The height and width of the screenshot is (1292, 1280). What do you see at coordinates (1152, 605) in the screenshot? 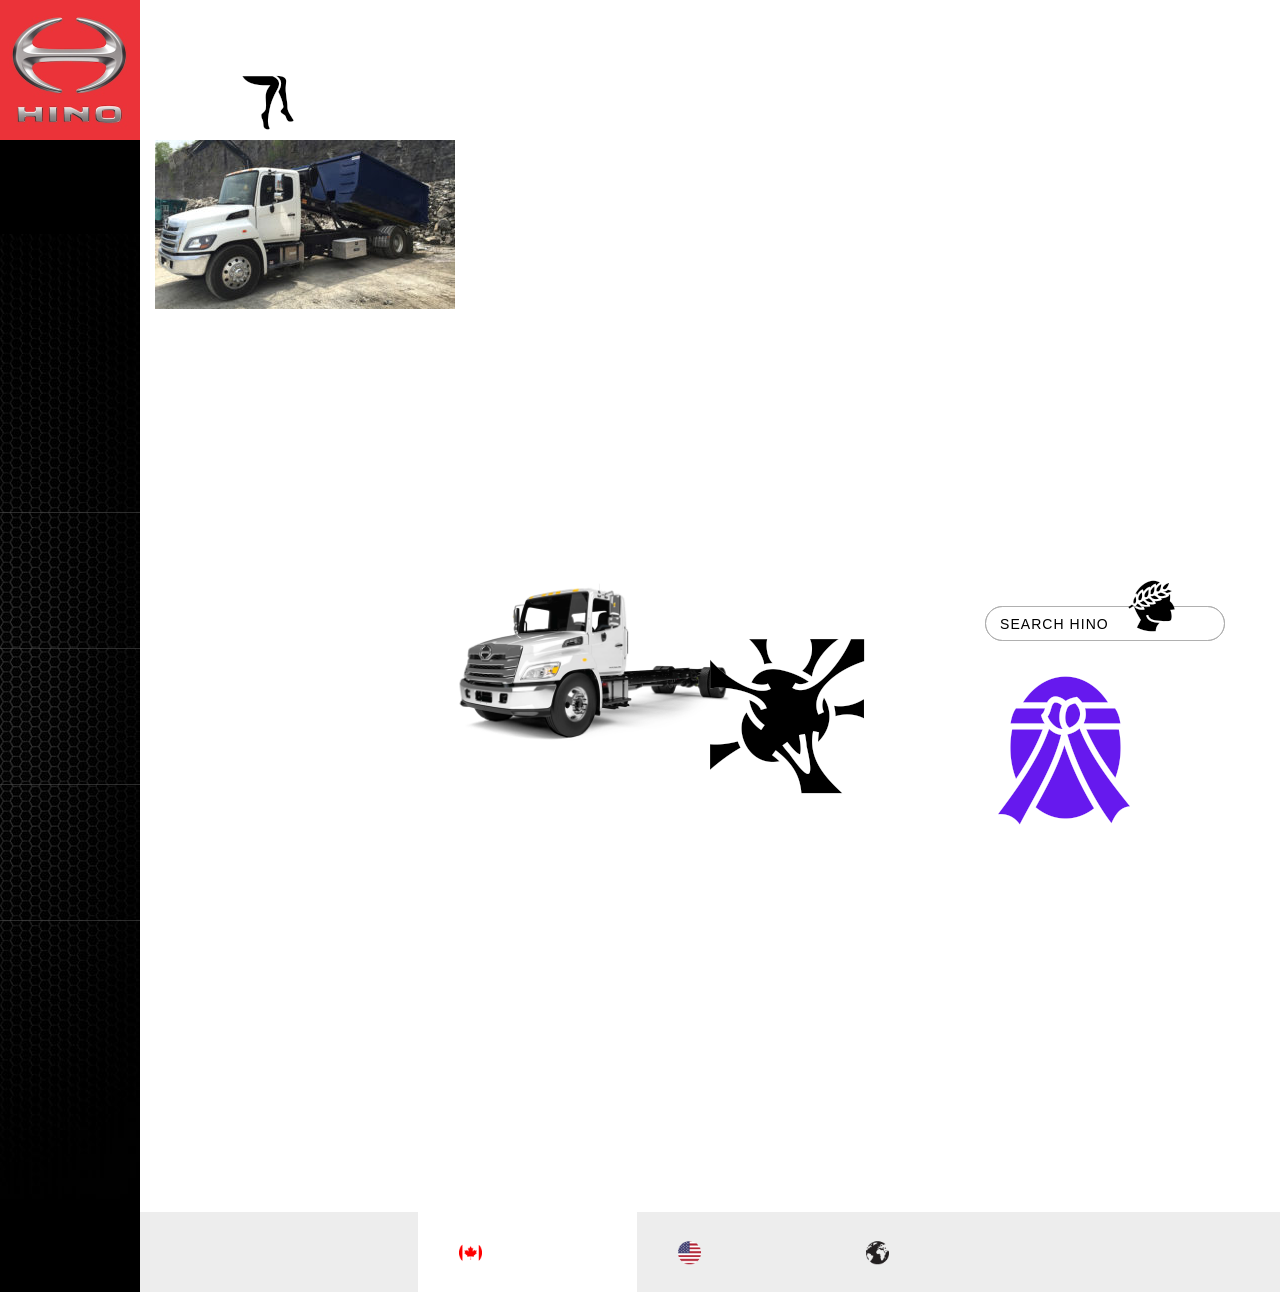
I see `represents a roman empire or ancient history themed game` at bounding box center [1152, 605].